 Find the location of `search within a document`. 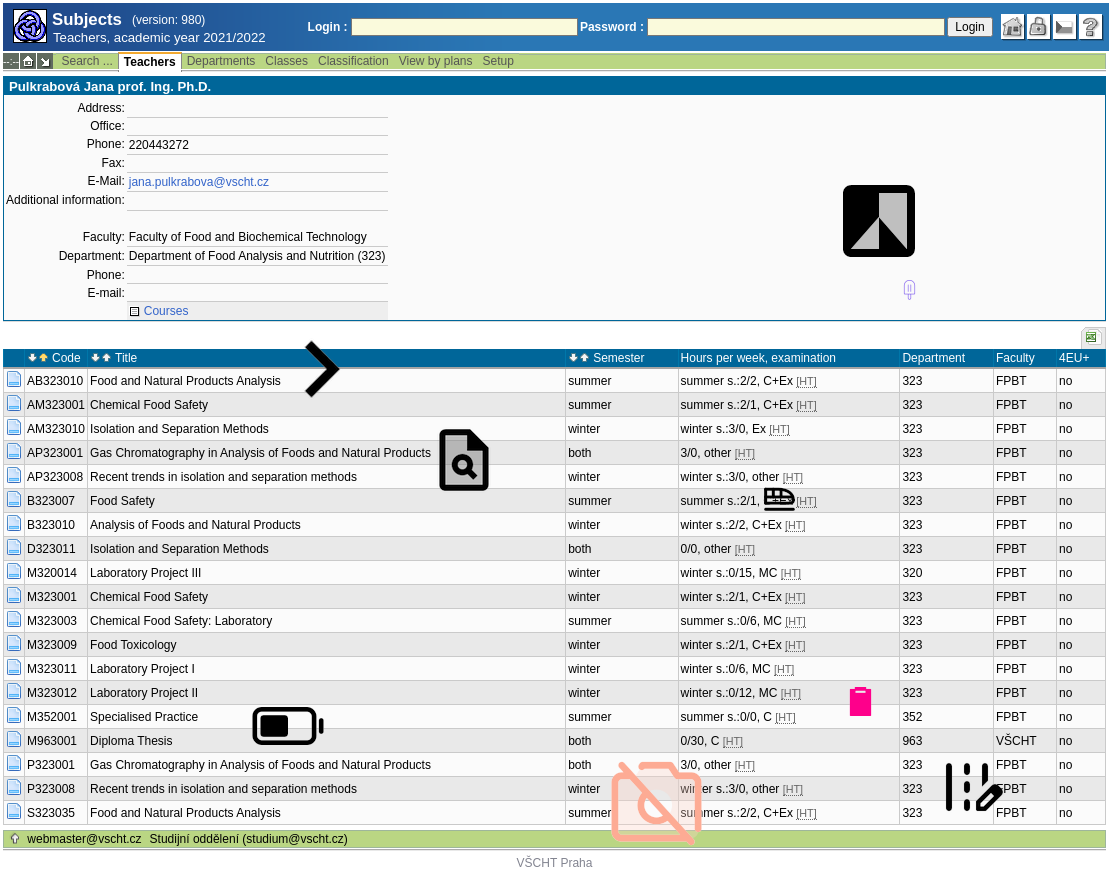

search within a document is located at coordinates (464, 460).